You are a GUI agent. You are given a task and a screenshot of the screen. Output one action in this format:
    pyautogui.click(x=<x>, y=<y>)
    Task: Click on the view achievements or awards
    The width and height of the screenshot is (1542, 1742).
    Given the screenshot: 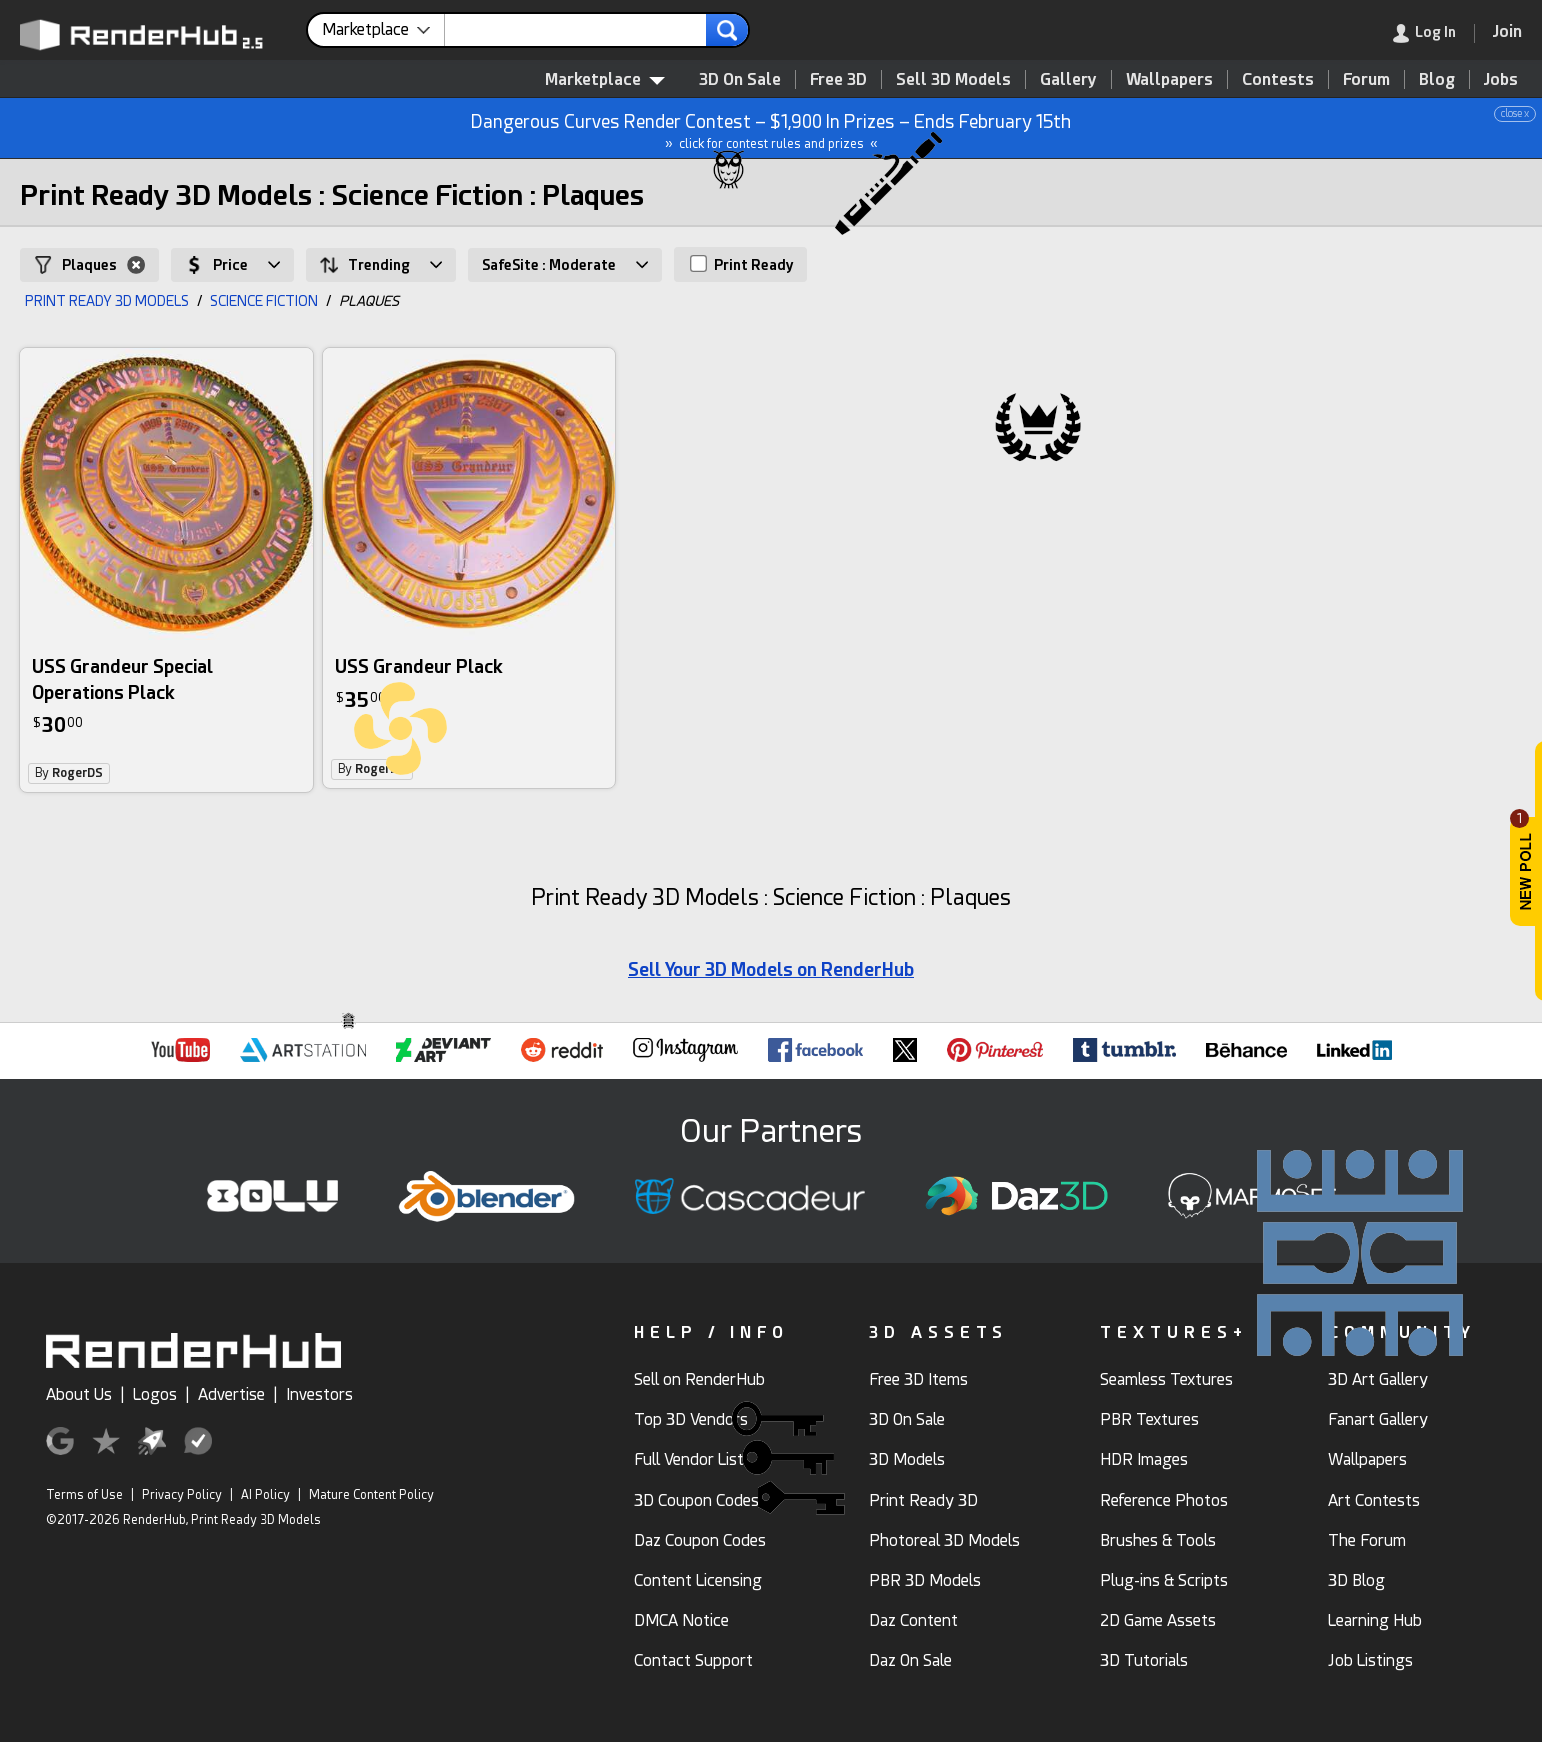 What is the action you would take?
    pyautogui.click(x=1038, y=426)
    